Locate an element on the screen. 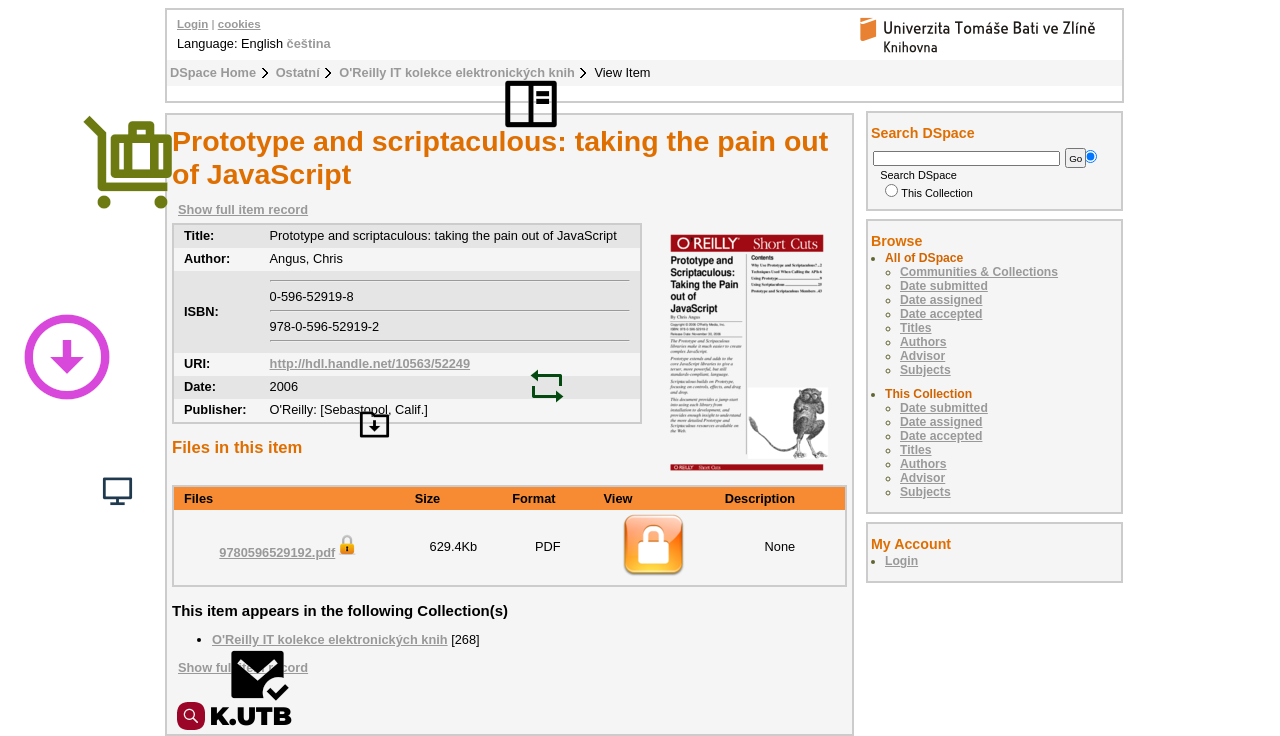 The image size is (1280, 736). access desktop or computer view is located at coordinates (117, 490).